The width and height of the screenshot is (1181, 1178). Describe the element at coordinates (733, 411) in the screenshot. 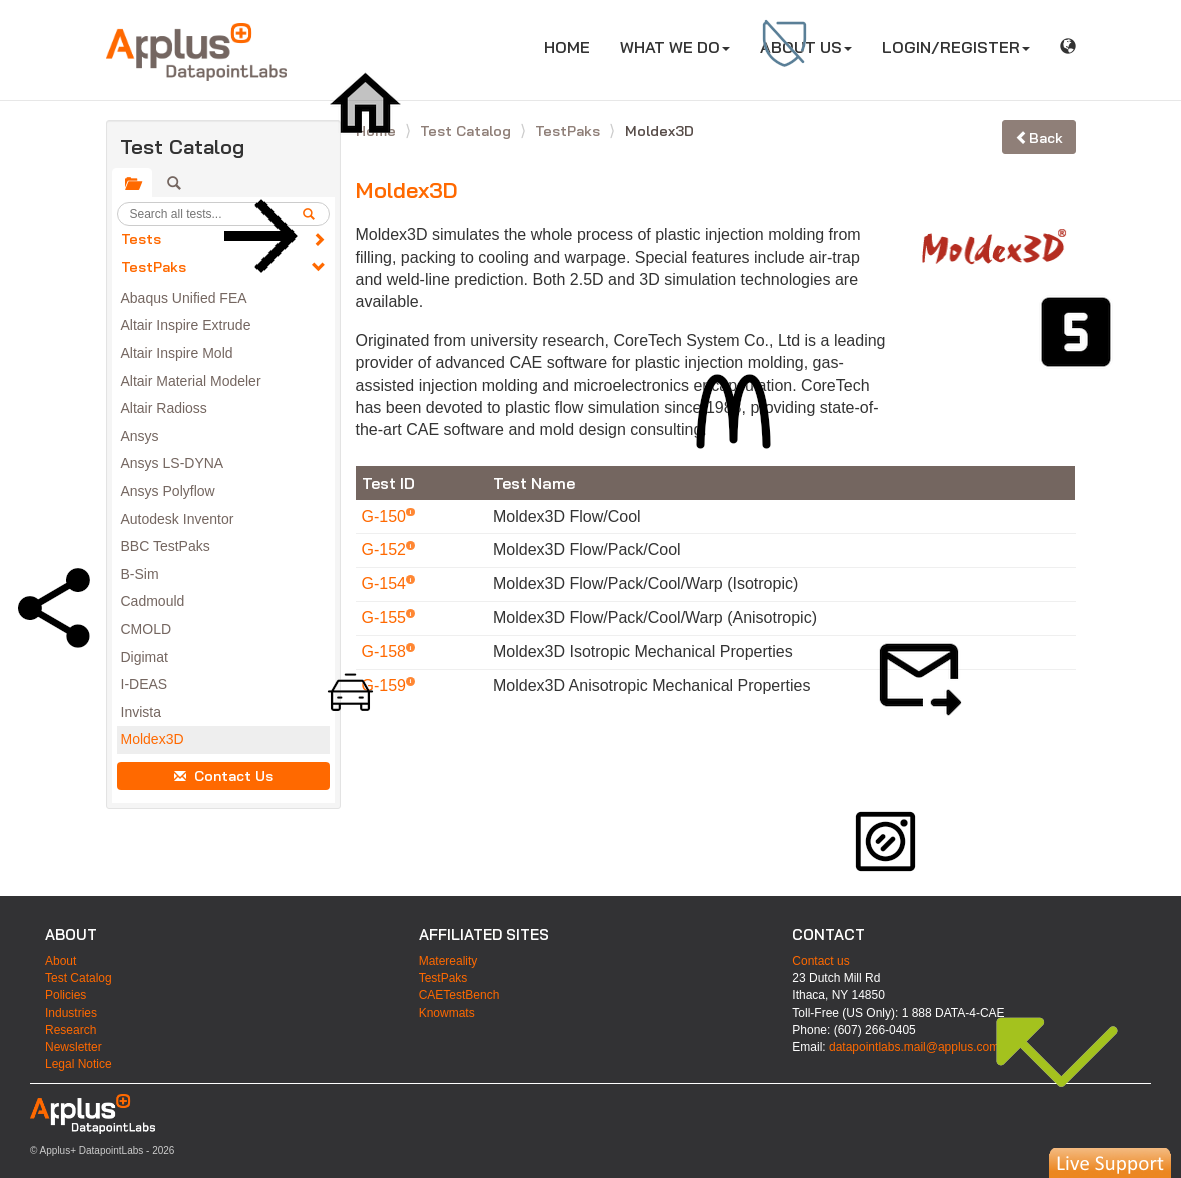

I see `open the McDonald's app or website` at that location.